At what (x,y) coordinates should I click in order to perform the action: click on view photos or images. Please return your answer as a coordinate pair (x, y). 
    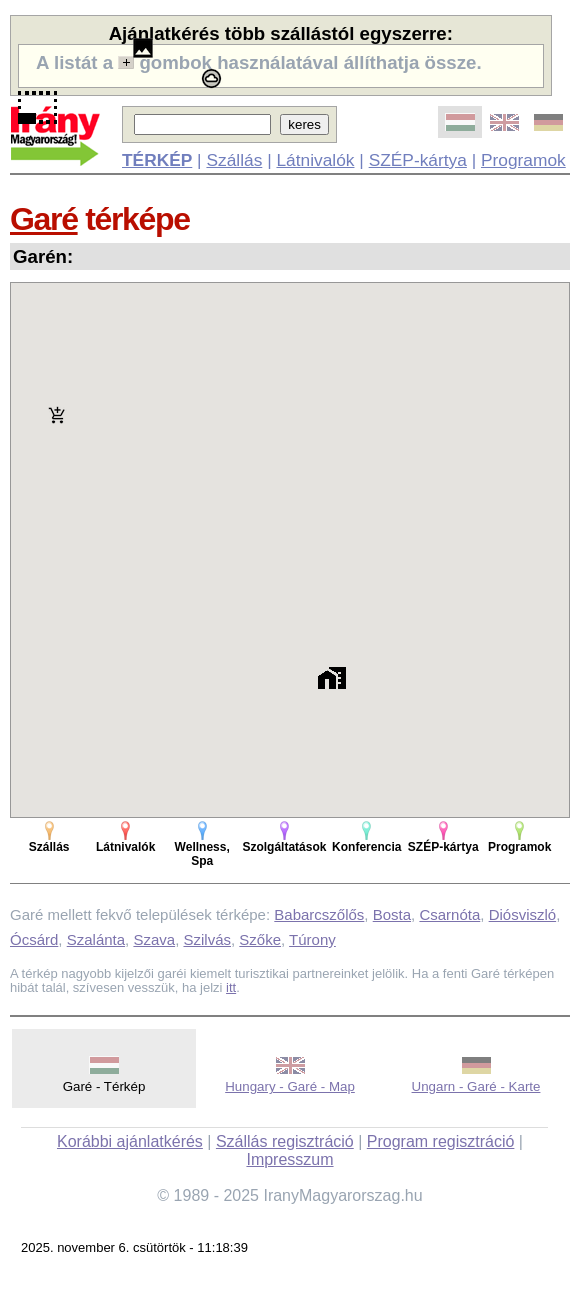
    Looking at the image, I should click on (143, 48).